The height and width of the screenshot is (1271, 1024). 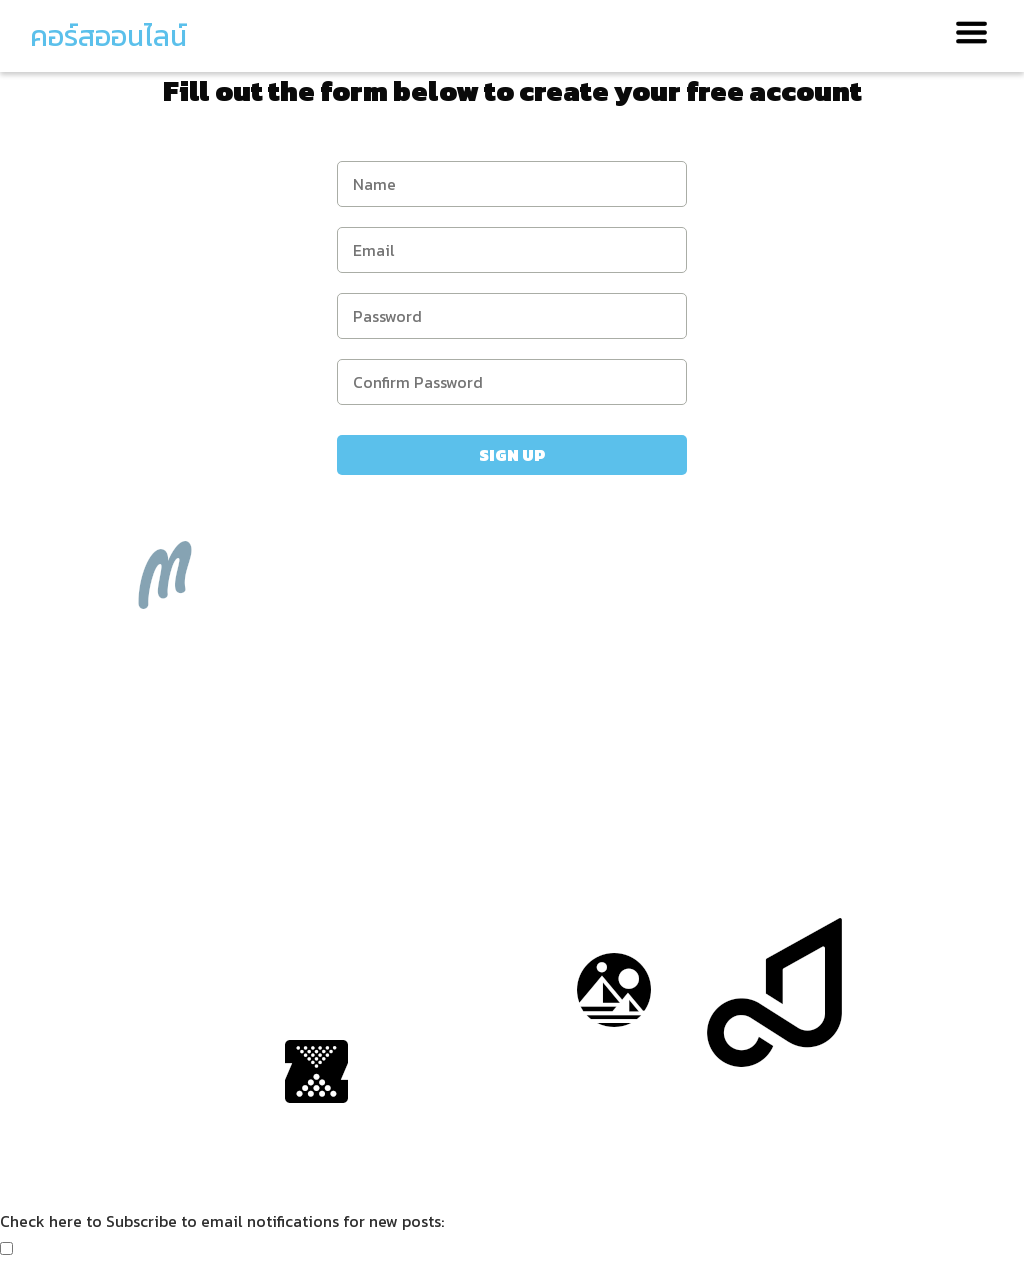 I want to click on open the Pretzel app, so click(x=774, y=992).